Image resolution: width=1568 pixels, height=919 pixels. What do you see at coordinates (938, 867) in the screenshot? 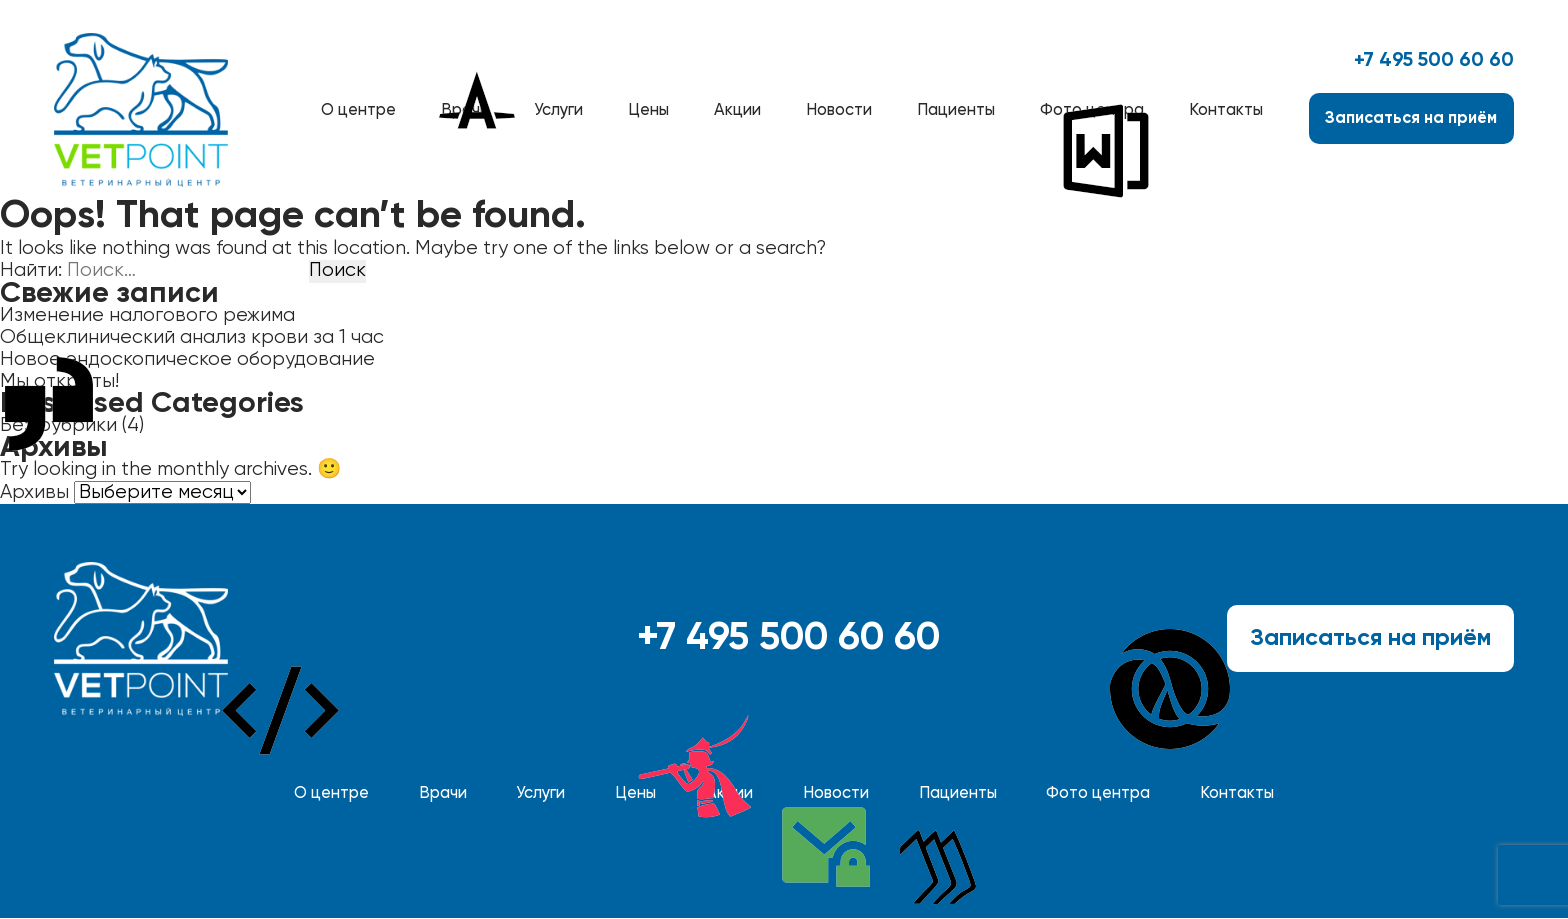
I see `open wikibooks website or app` at bounding box center [938, 867].